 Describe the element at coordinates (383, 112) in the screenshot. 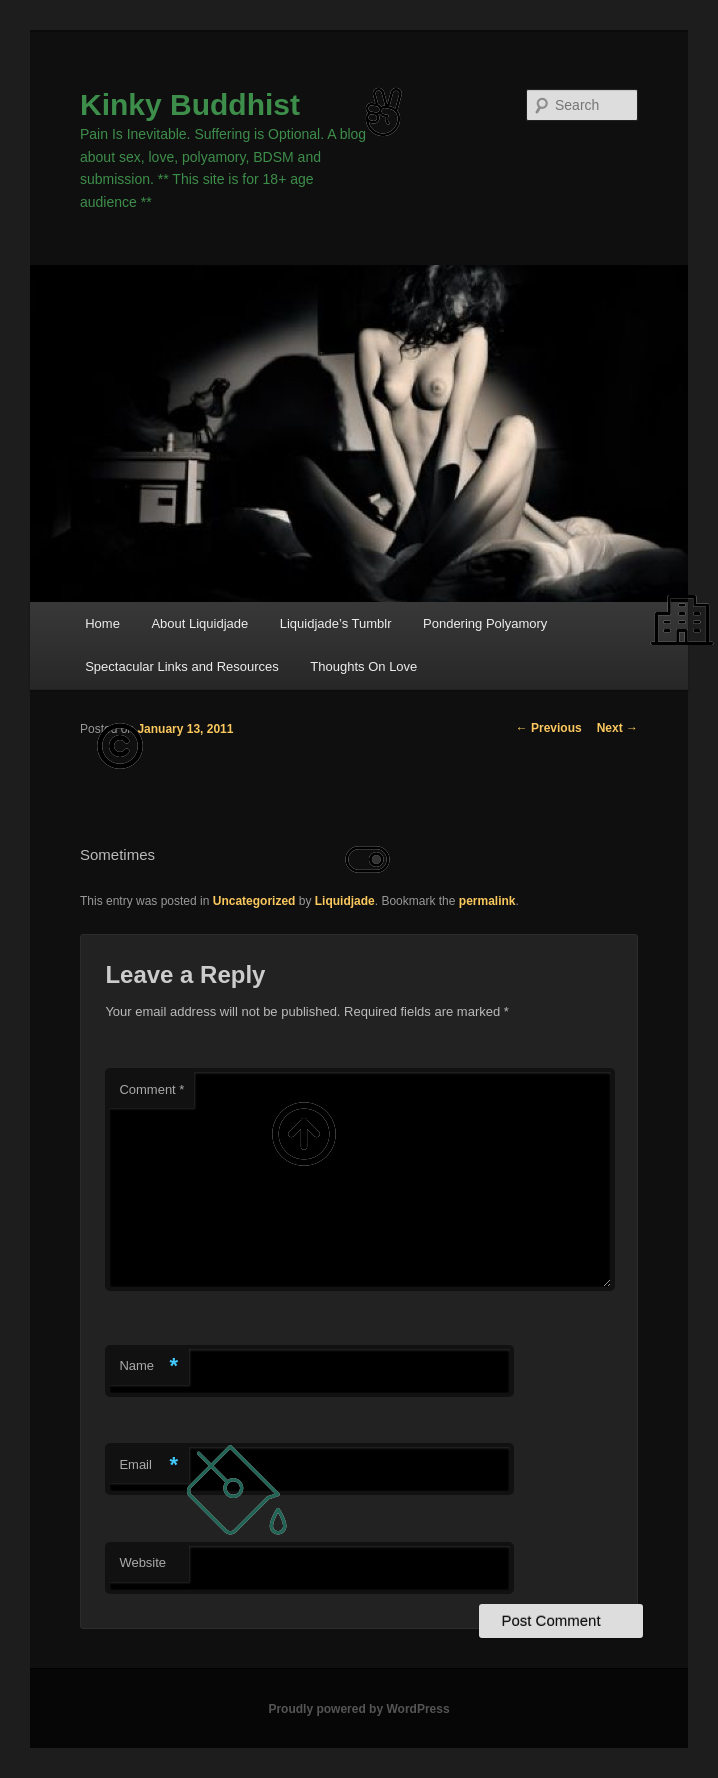

I see `send a peace sign reaction` at that location.